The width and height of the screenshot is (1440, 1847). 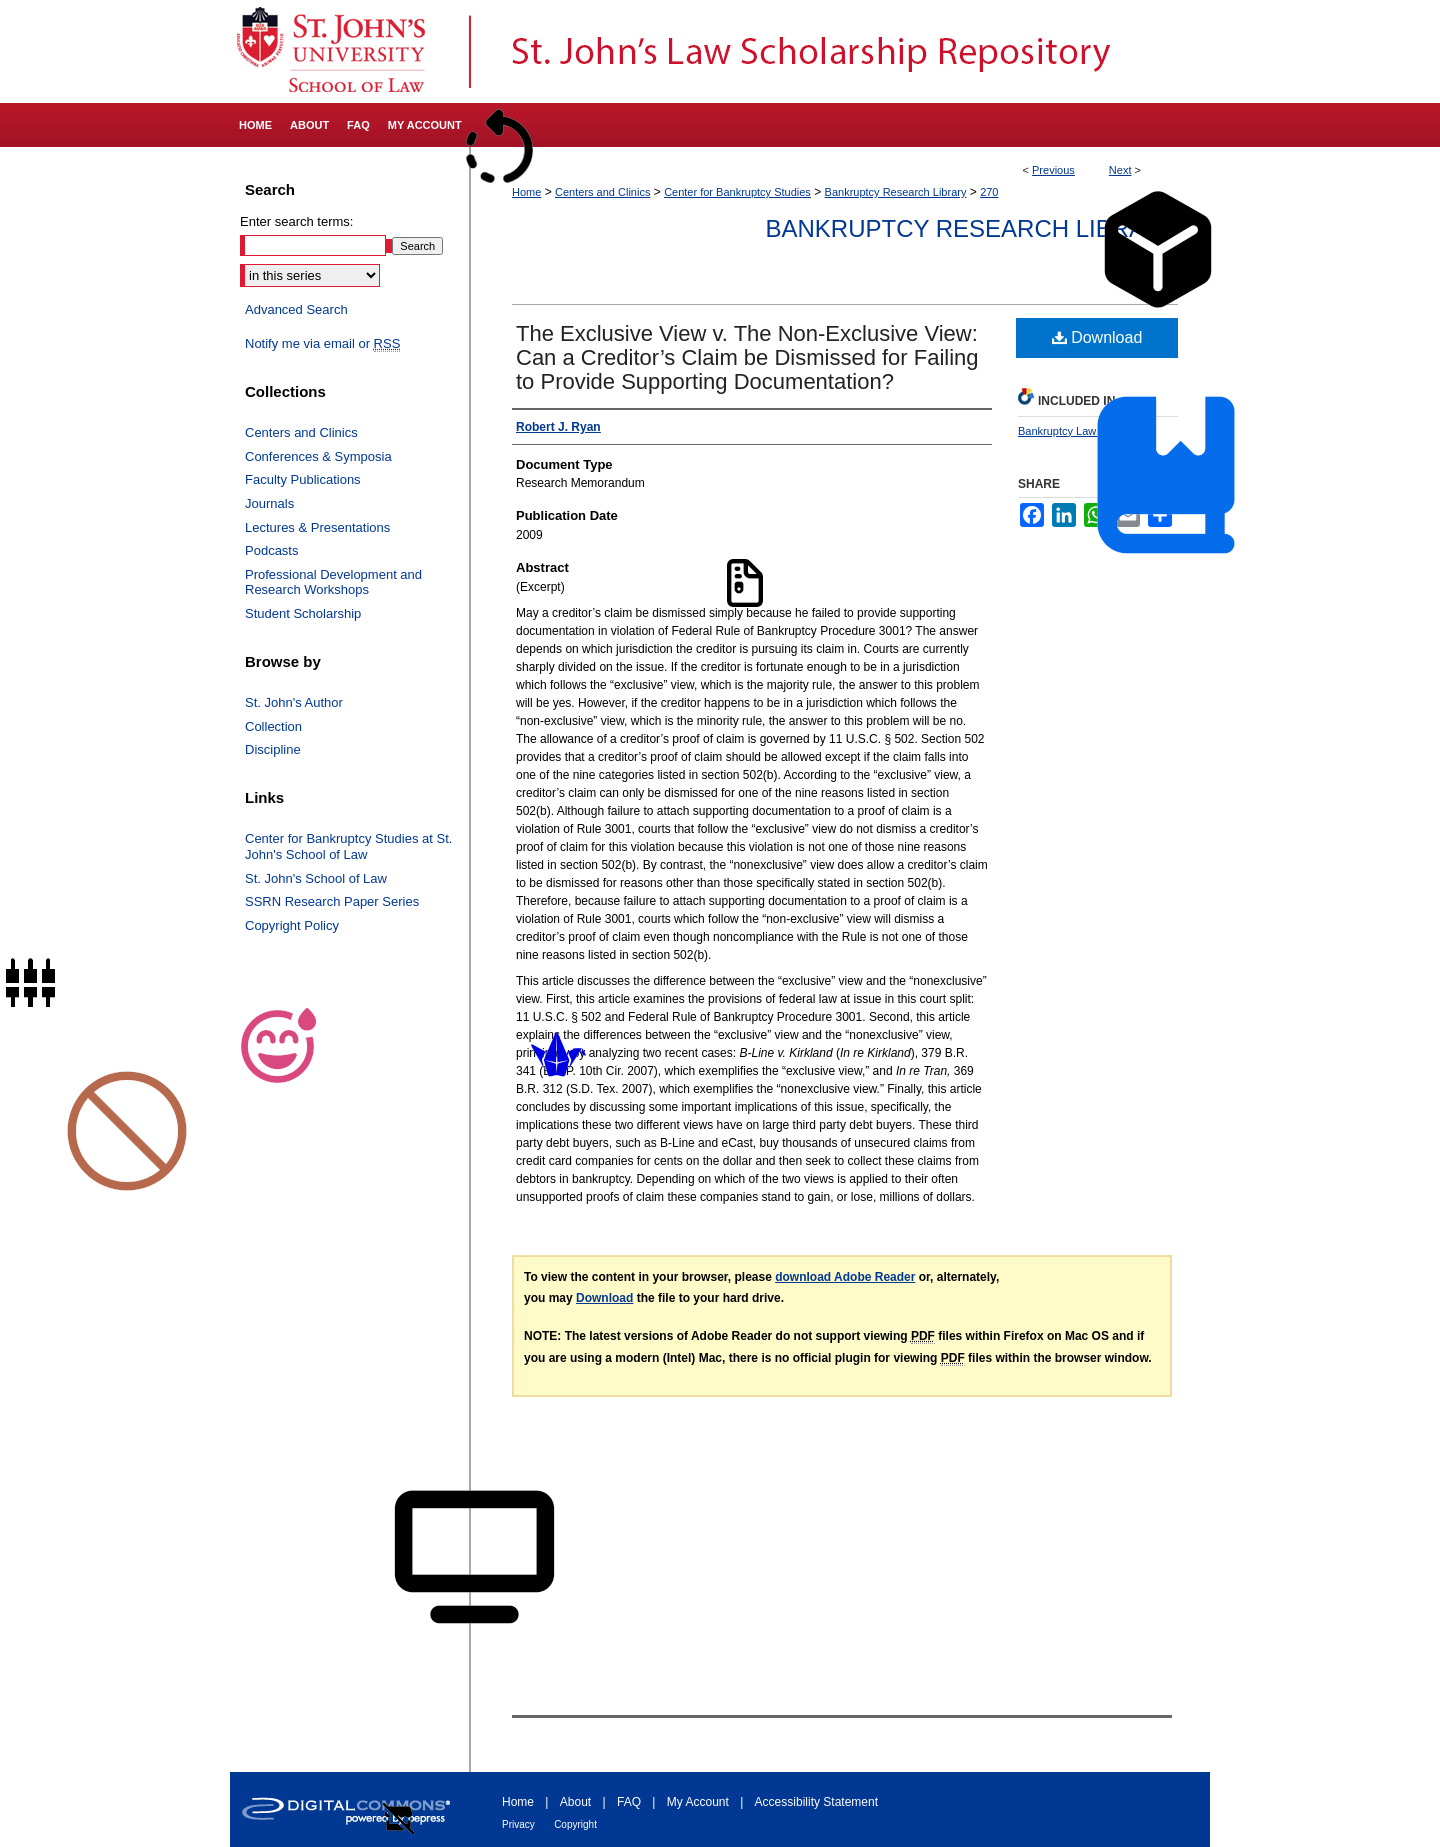 What do you see at coordinates (558, 1054) in the screenshot?
I see `open padlet app` at bounding box center [558, 1054].